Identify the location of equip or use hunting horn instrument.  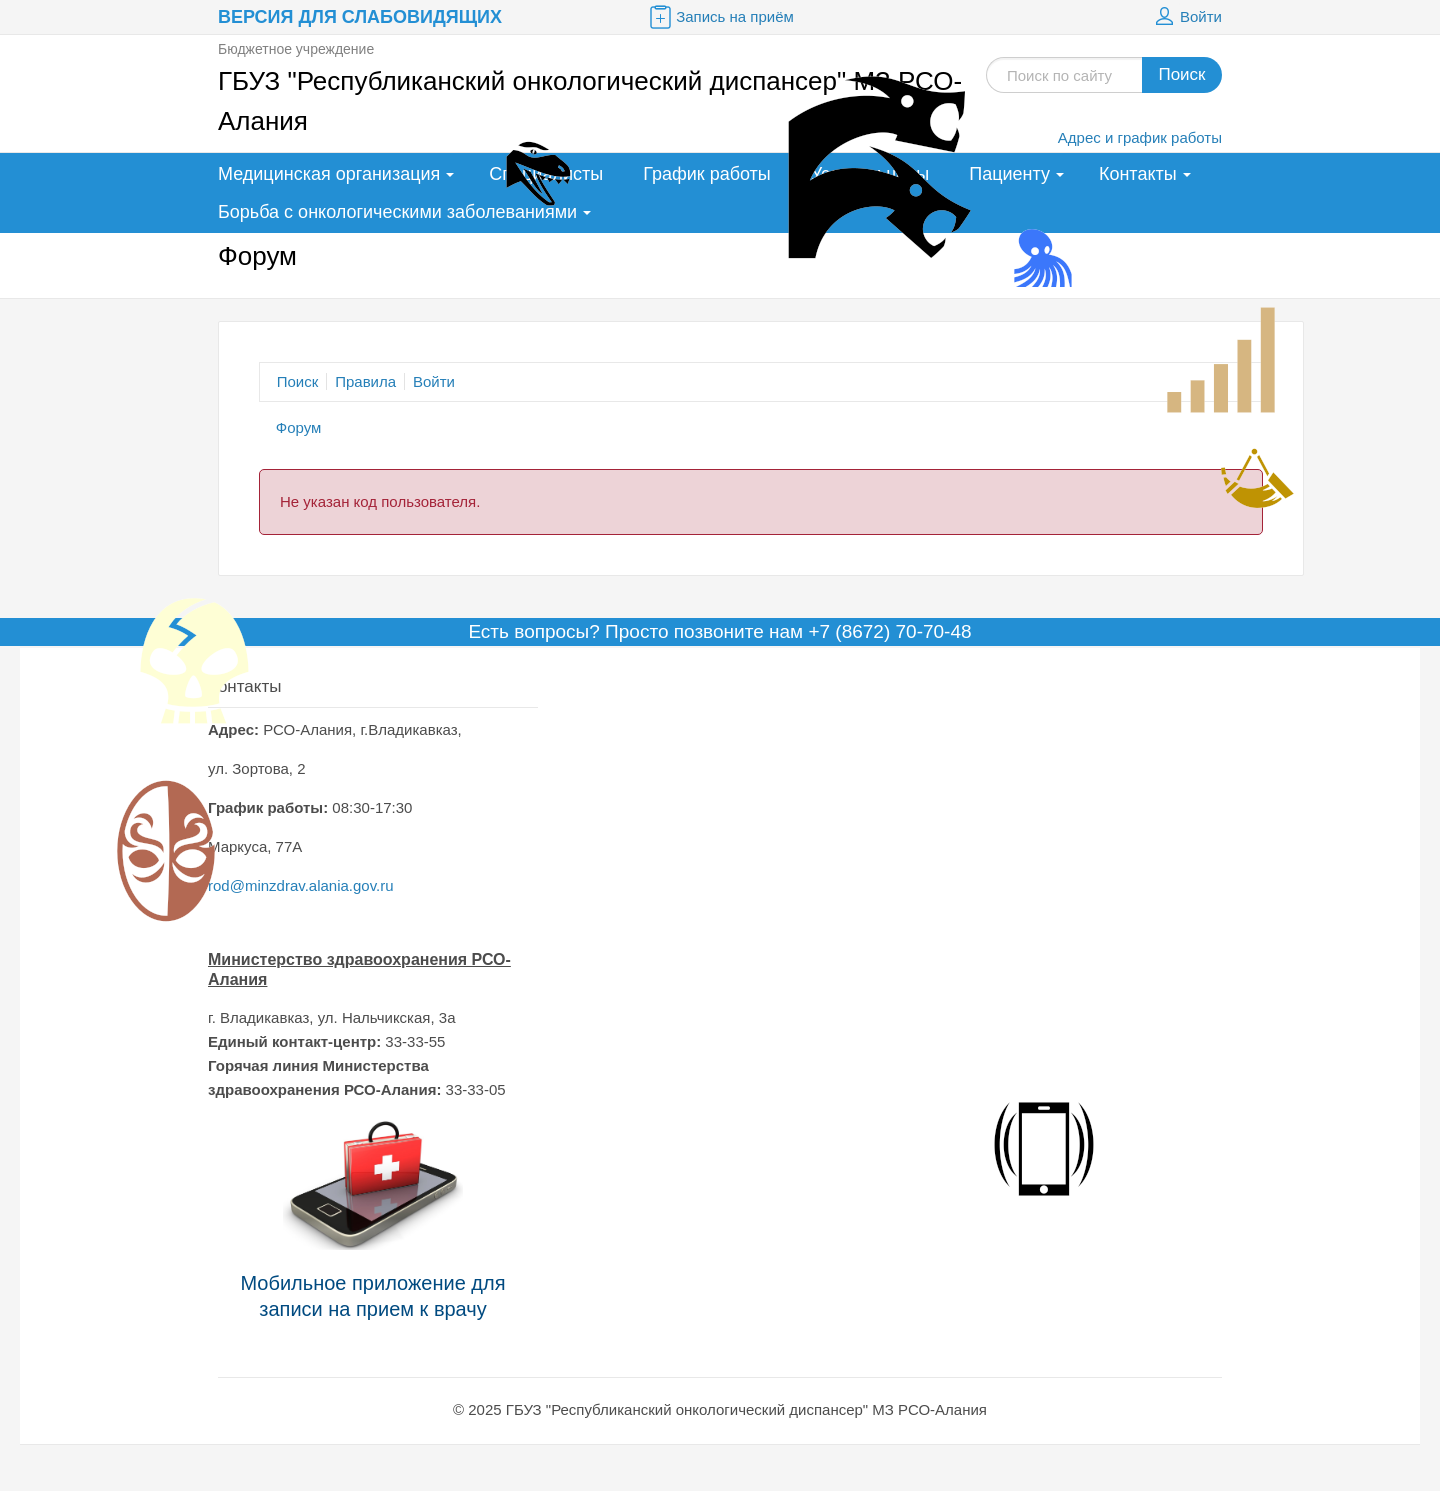
(1257, 482).